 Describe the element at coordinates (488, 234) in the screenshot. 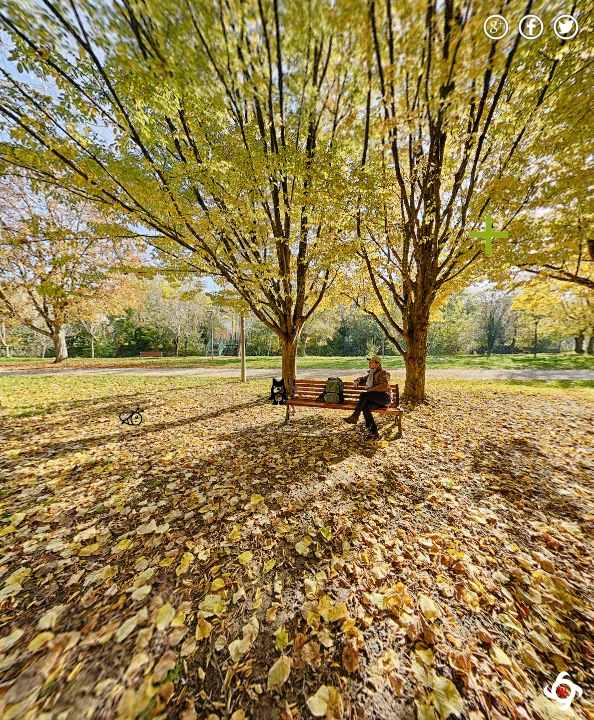

I see `add a new item` at that location.